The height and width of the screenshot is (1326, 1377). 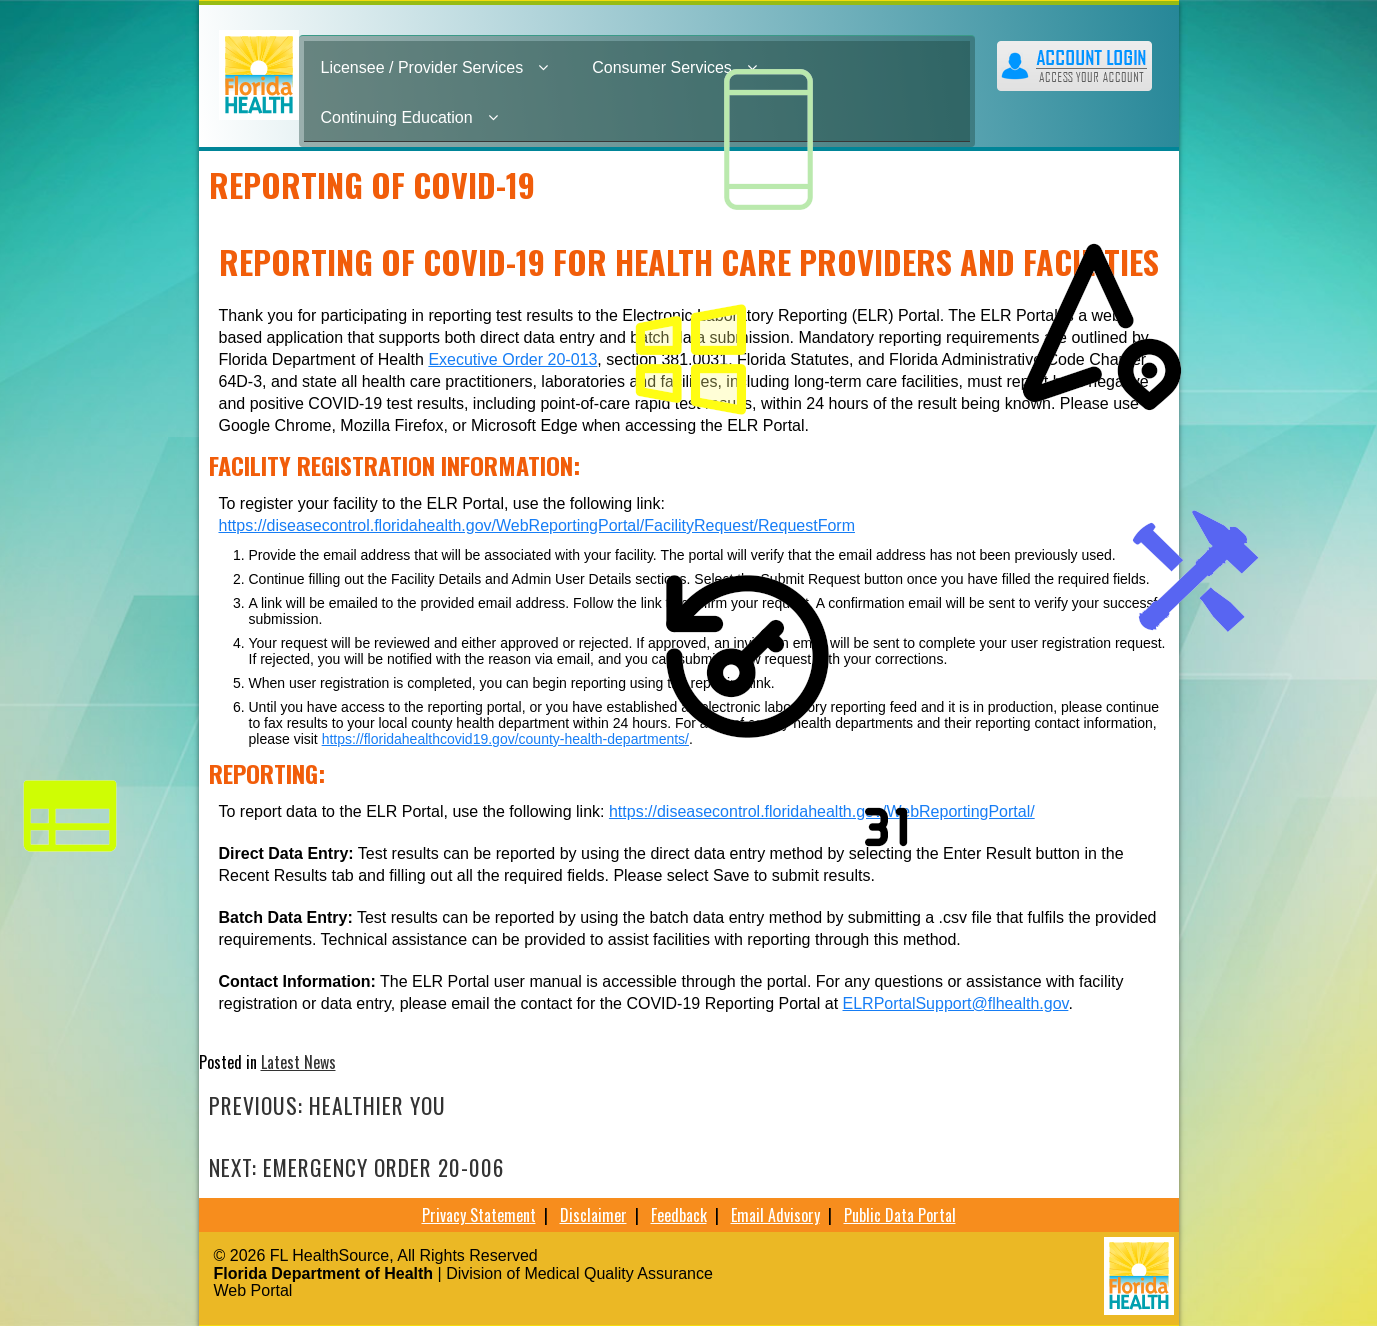 I want to click on view data in table format, so click(x=70, y=816).